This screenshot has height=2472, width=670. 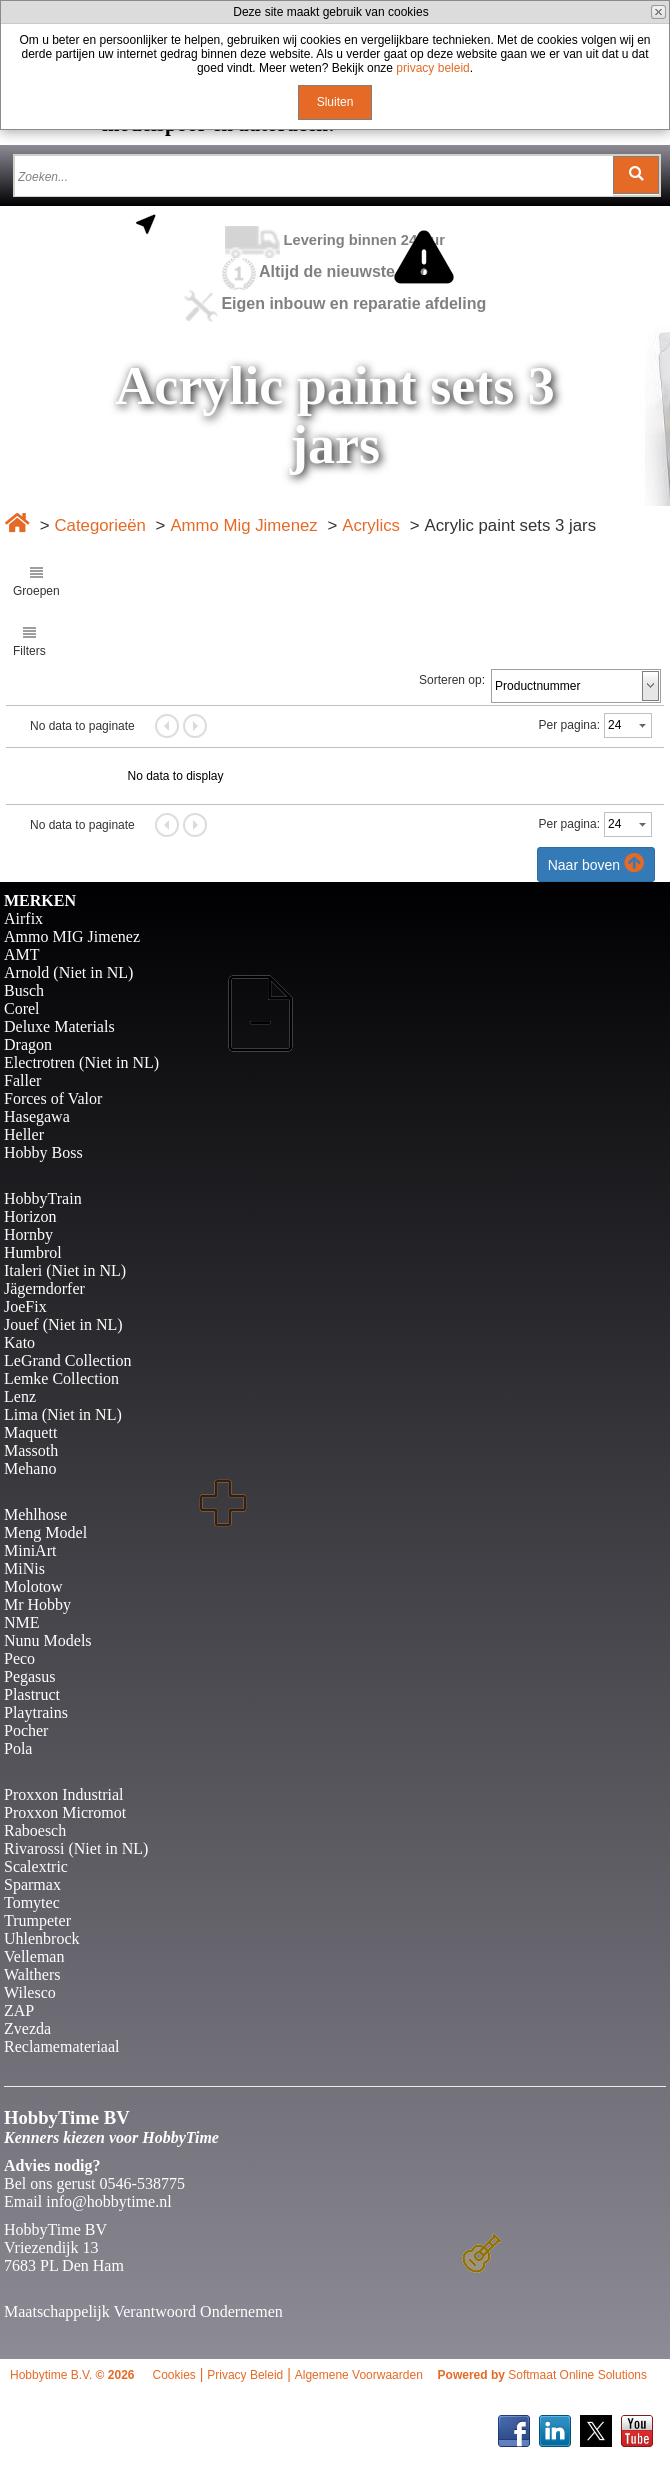 What do you see at coordinates (146, 224) in the screenshot?
I see `access nearby places or points of interest` at bounding box center [146, 224].